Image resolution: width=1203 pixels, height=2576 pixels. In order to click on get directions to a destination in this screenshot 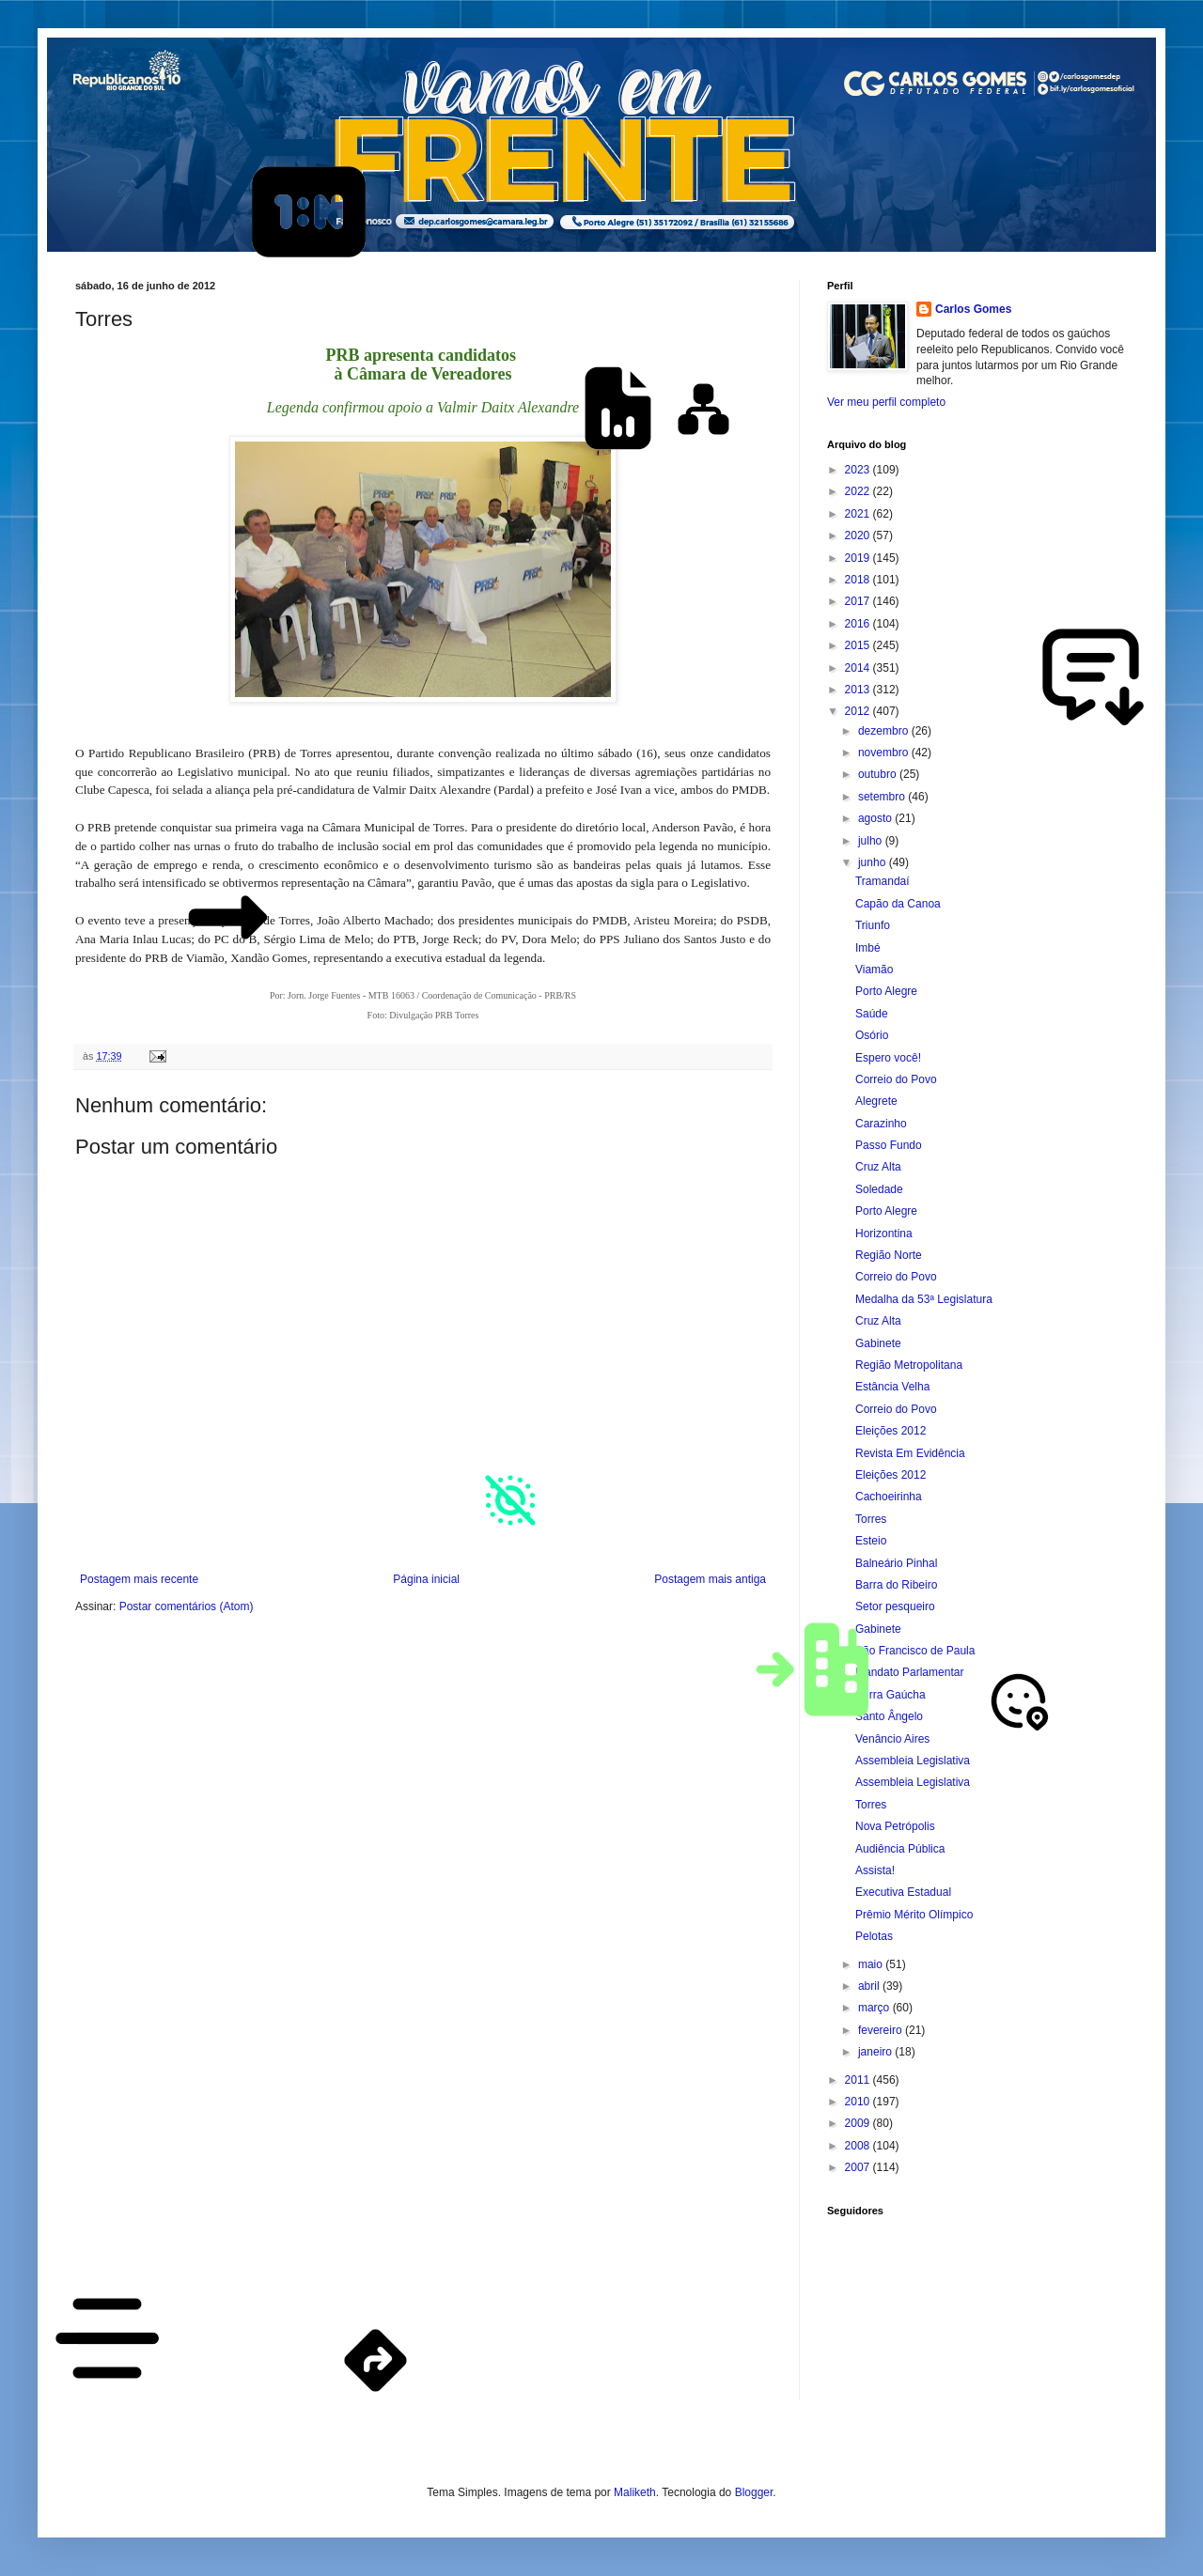, I will do `click(375, 2360)`.